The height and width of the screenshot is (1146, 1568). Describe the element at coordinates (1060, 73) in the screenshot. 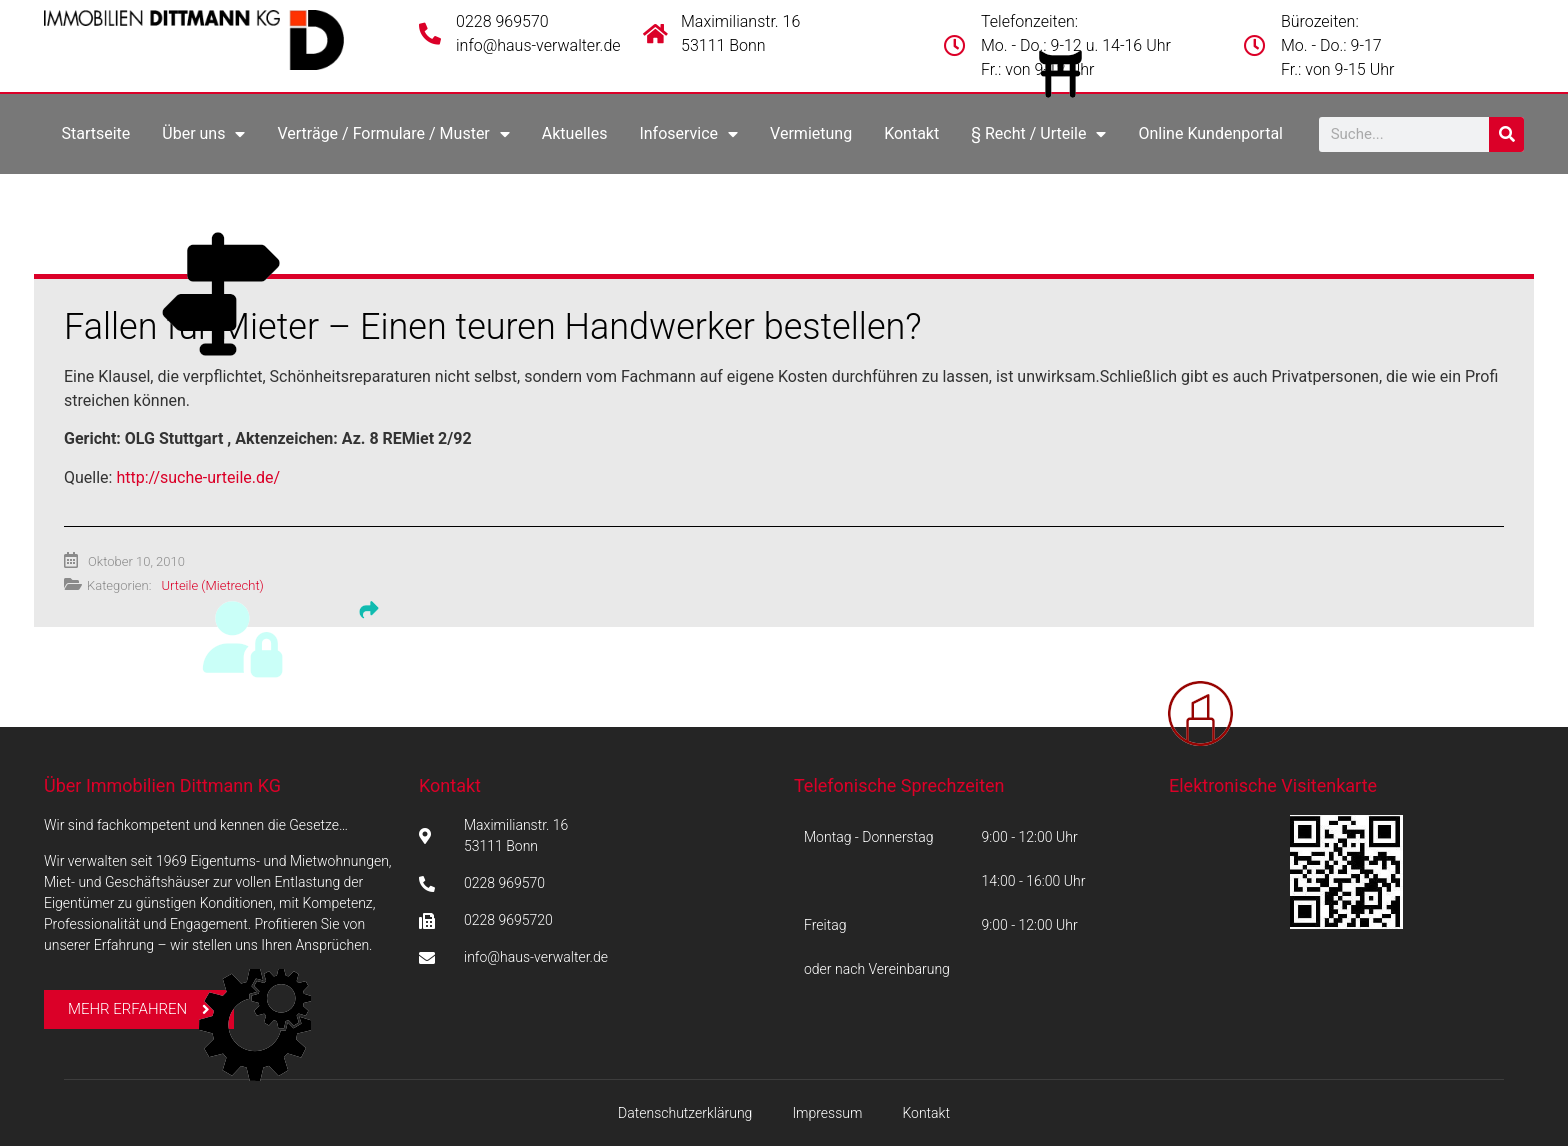

I see `indicates Japanese culture or travel content` at that location.